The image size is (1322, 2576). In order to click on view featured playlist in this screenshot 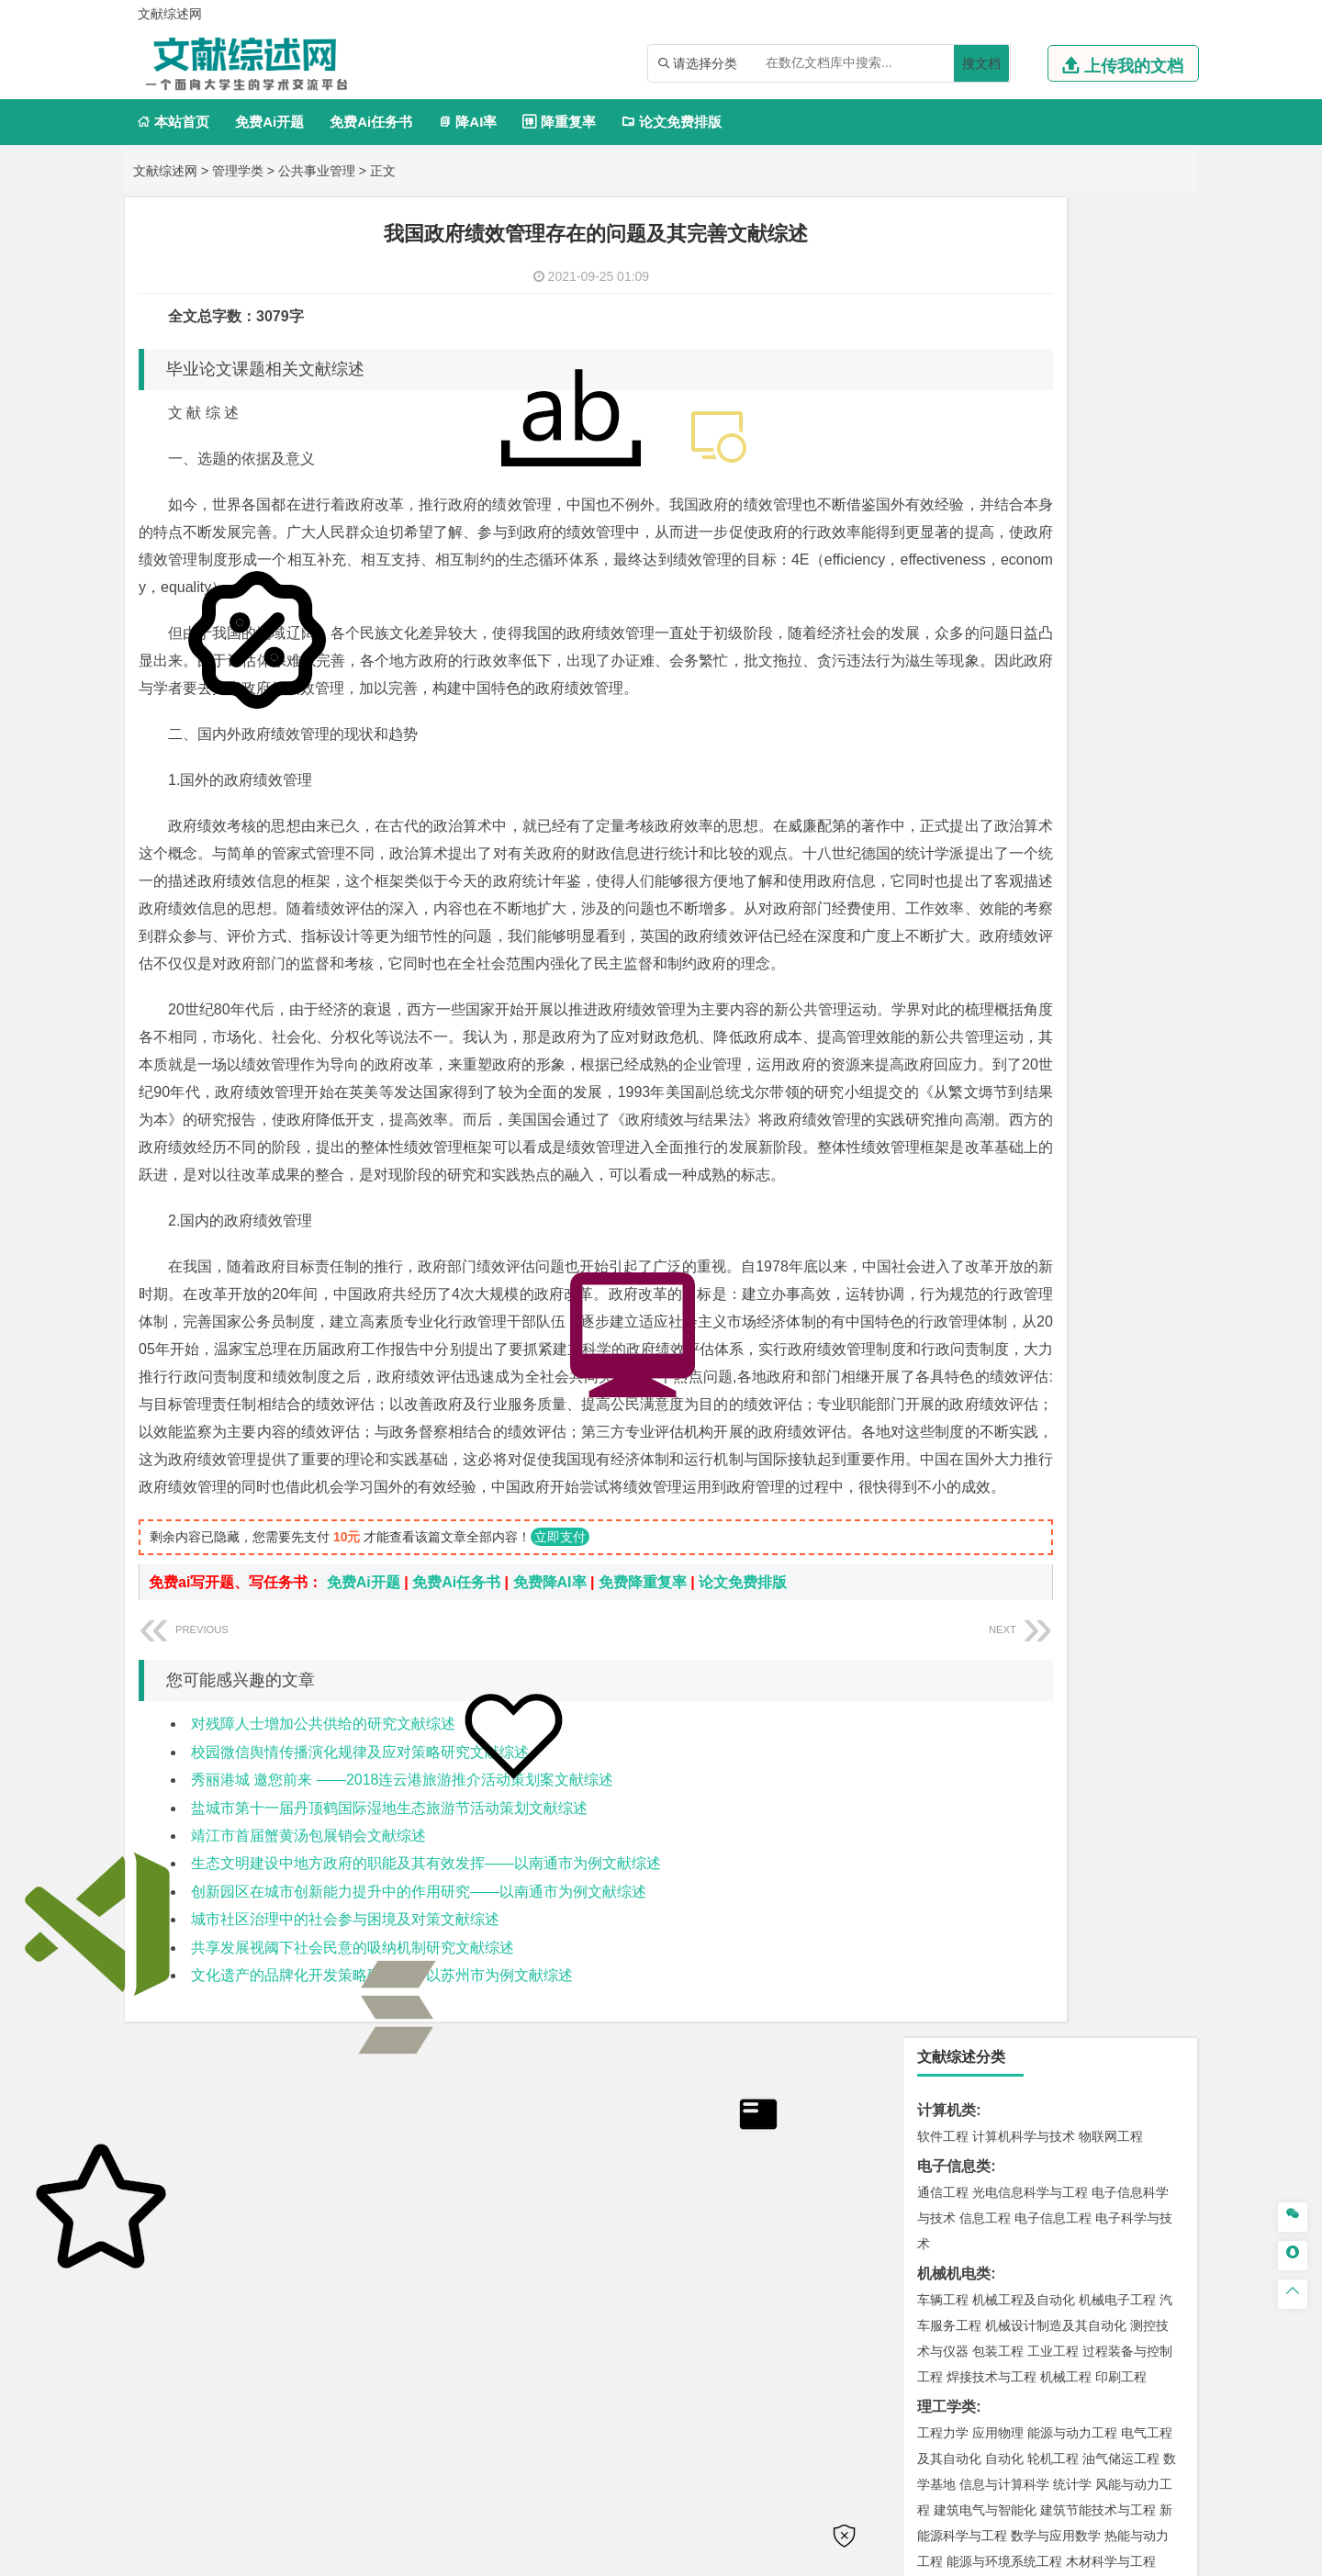, I will do `click(758, 2114)`.